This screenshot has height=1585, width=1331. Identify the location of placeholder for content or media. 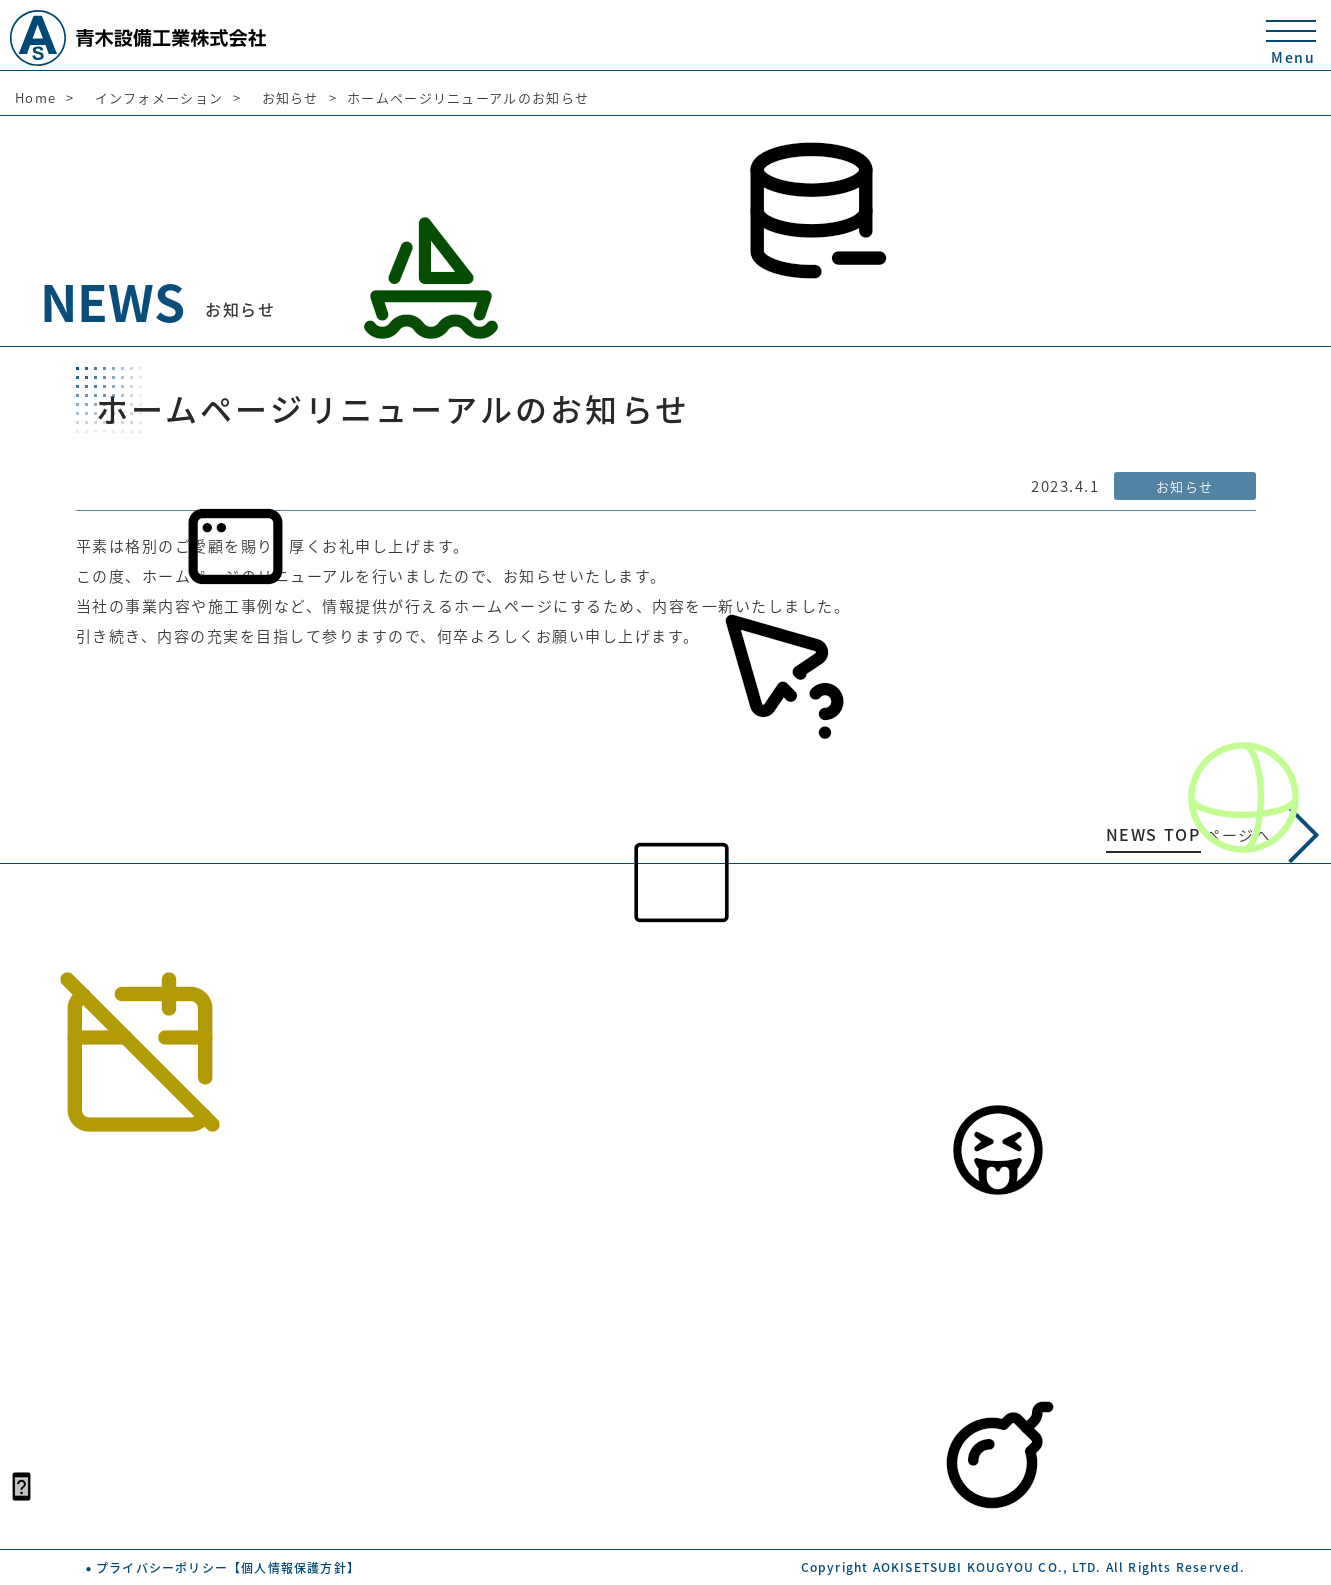
(681, 882).